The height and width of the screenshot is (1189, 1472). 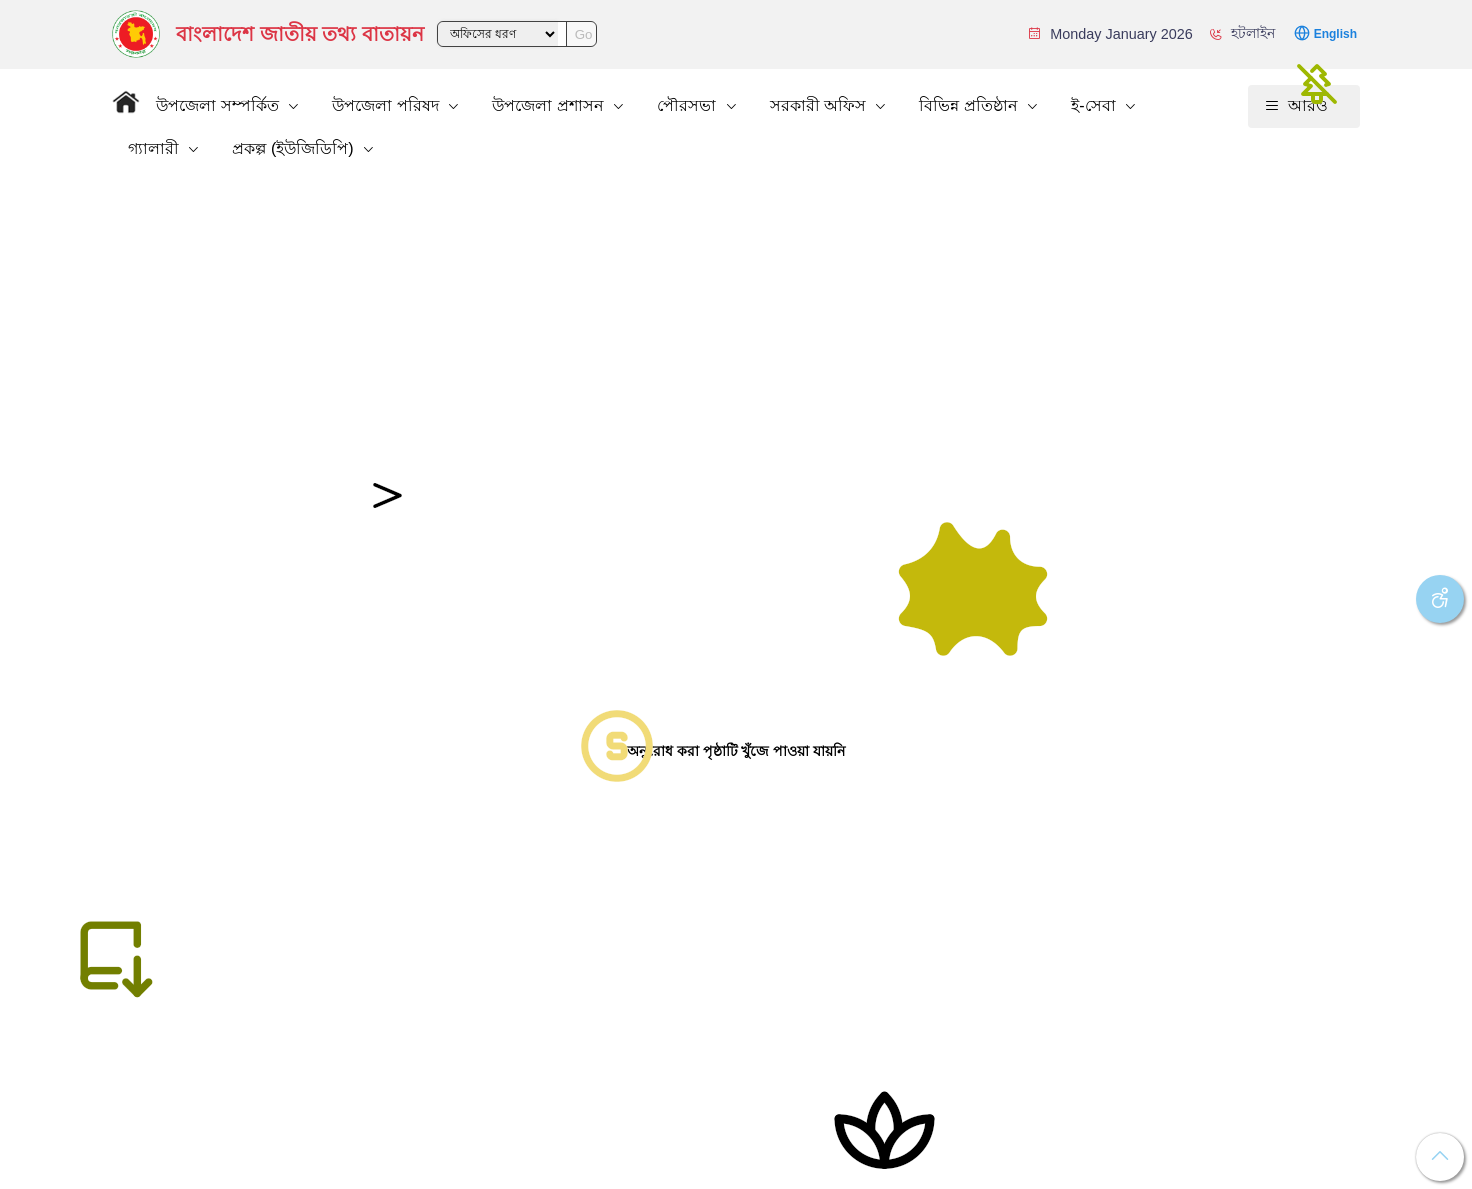 What do you see at coordinates (884, 1132) in the screenshot?
I see `access plant care or gardening features` at bounding box center [884, 1132].